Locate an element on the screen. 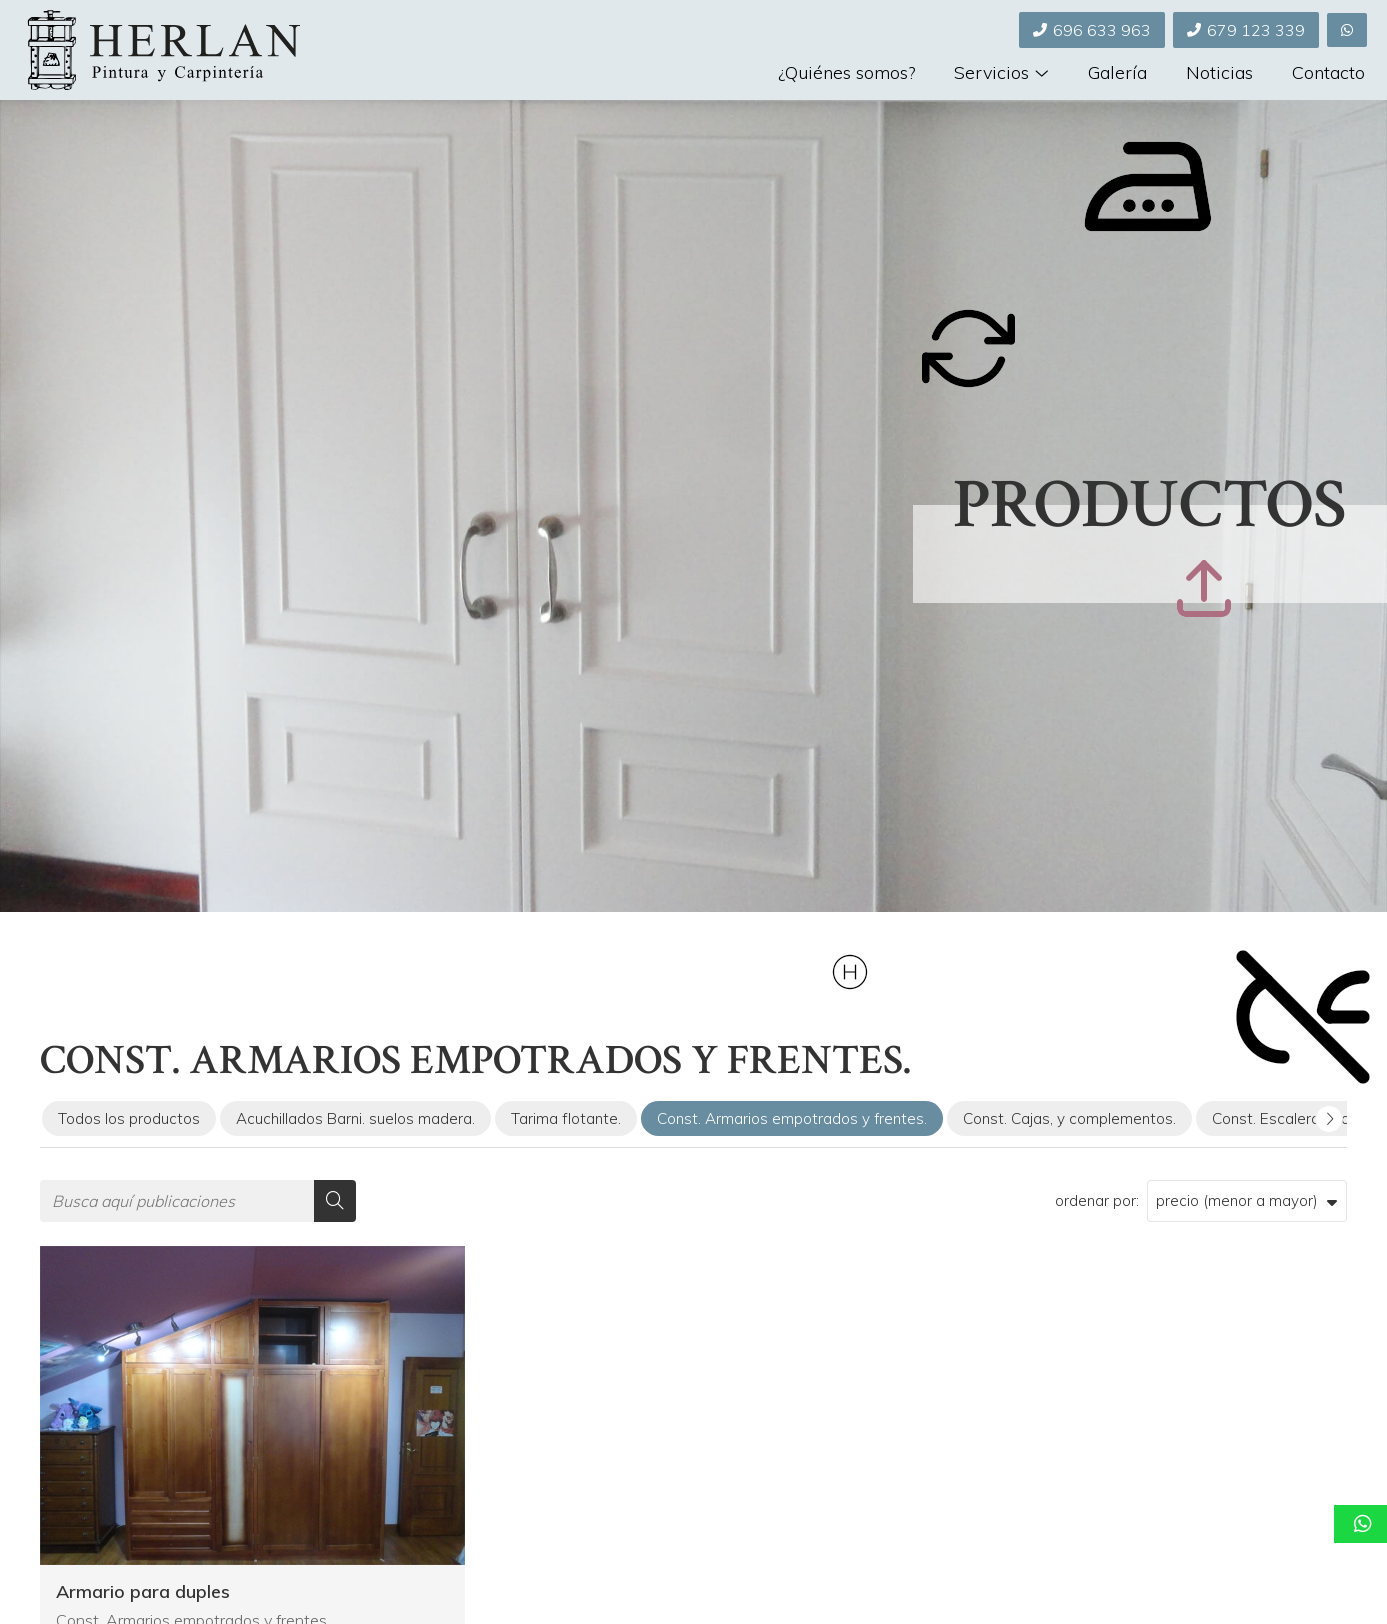 The height and width of the screenshot is (1624, 1387). indicates CE certification is disabled or not applicable is located at coordinates (1303, 1017).